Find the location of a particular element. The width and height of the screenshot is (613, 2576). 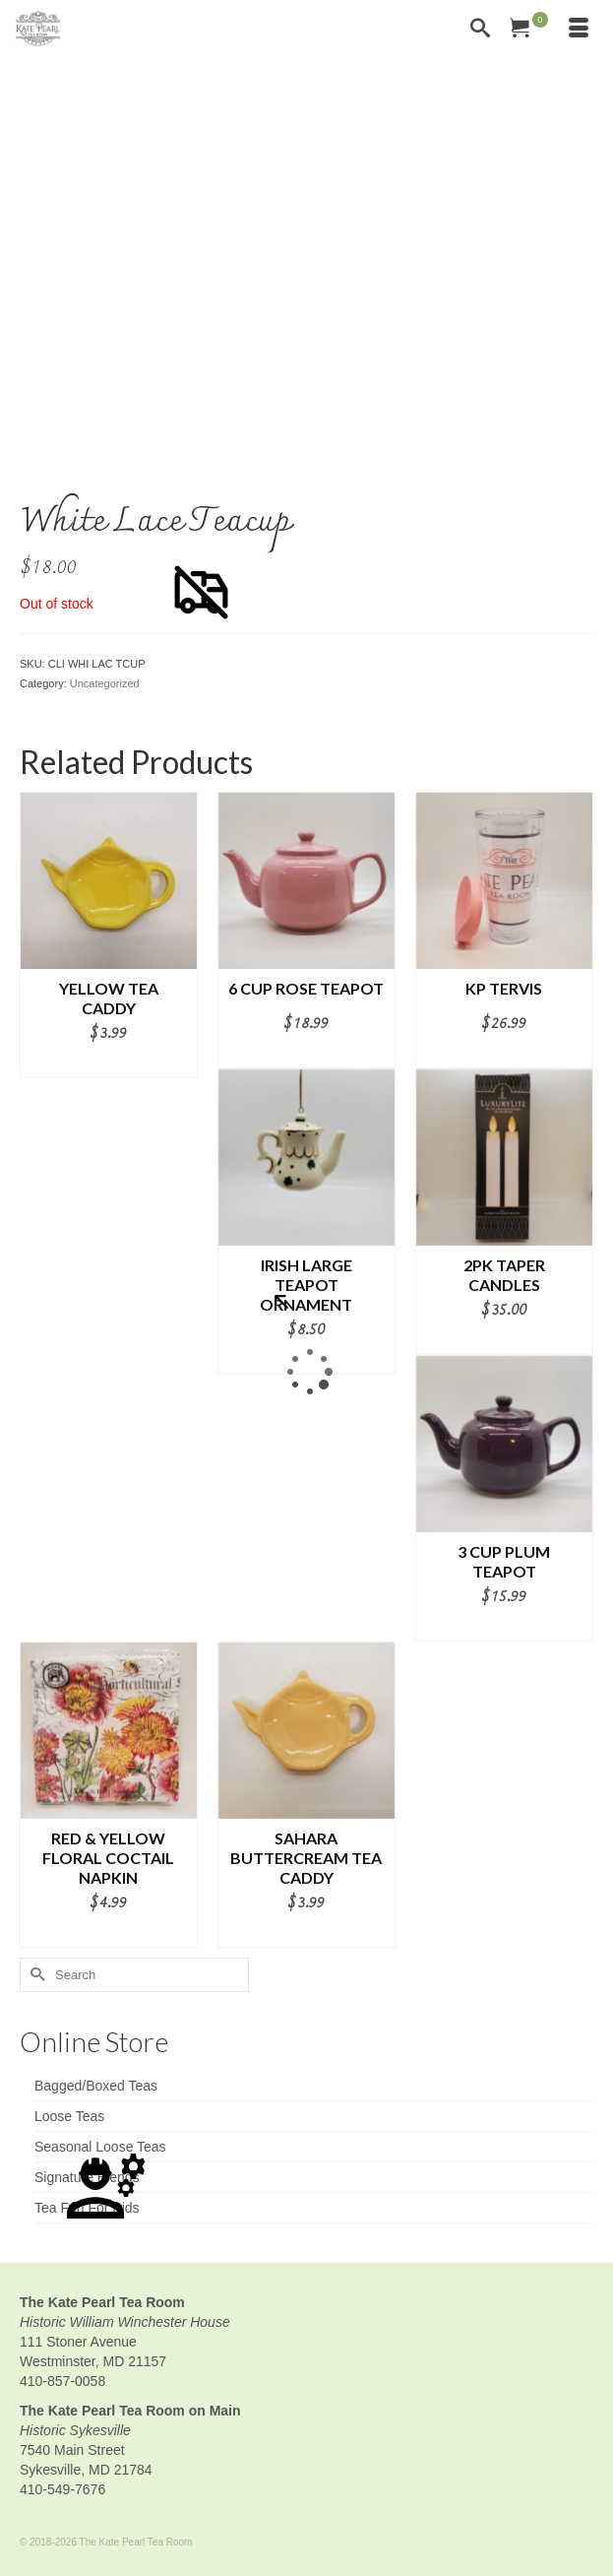

access engineering or technical settings is located at coordinates (106, 2186).